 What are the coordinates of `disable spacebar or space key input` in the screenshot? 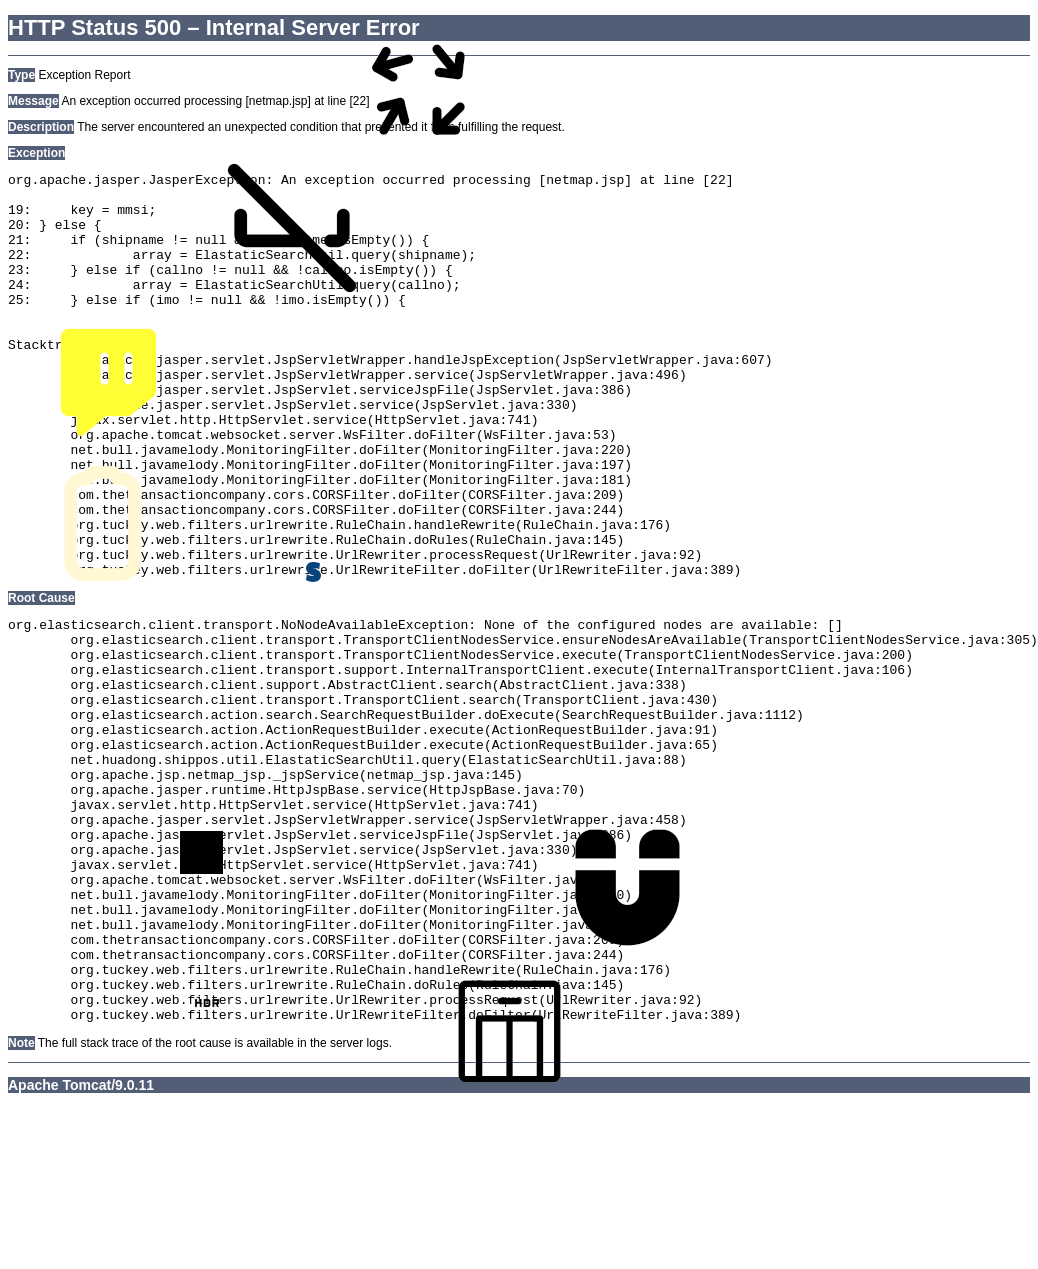 It's located at (292, 228).